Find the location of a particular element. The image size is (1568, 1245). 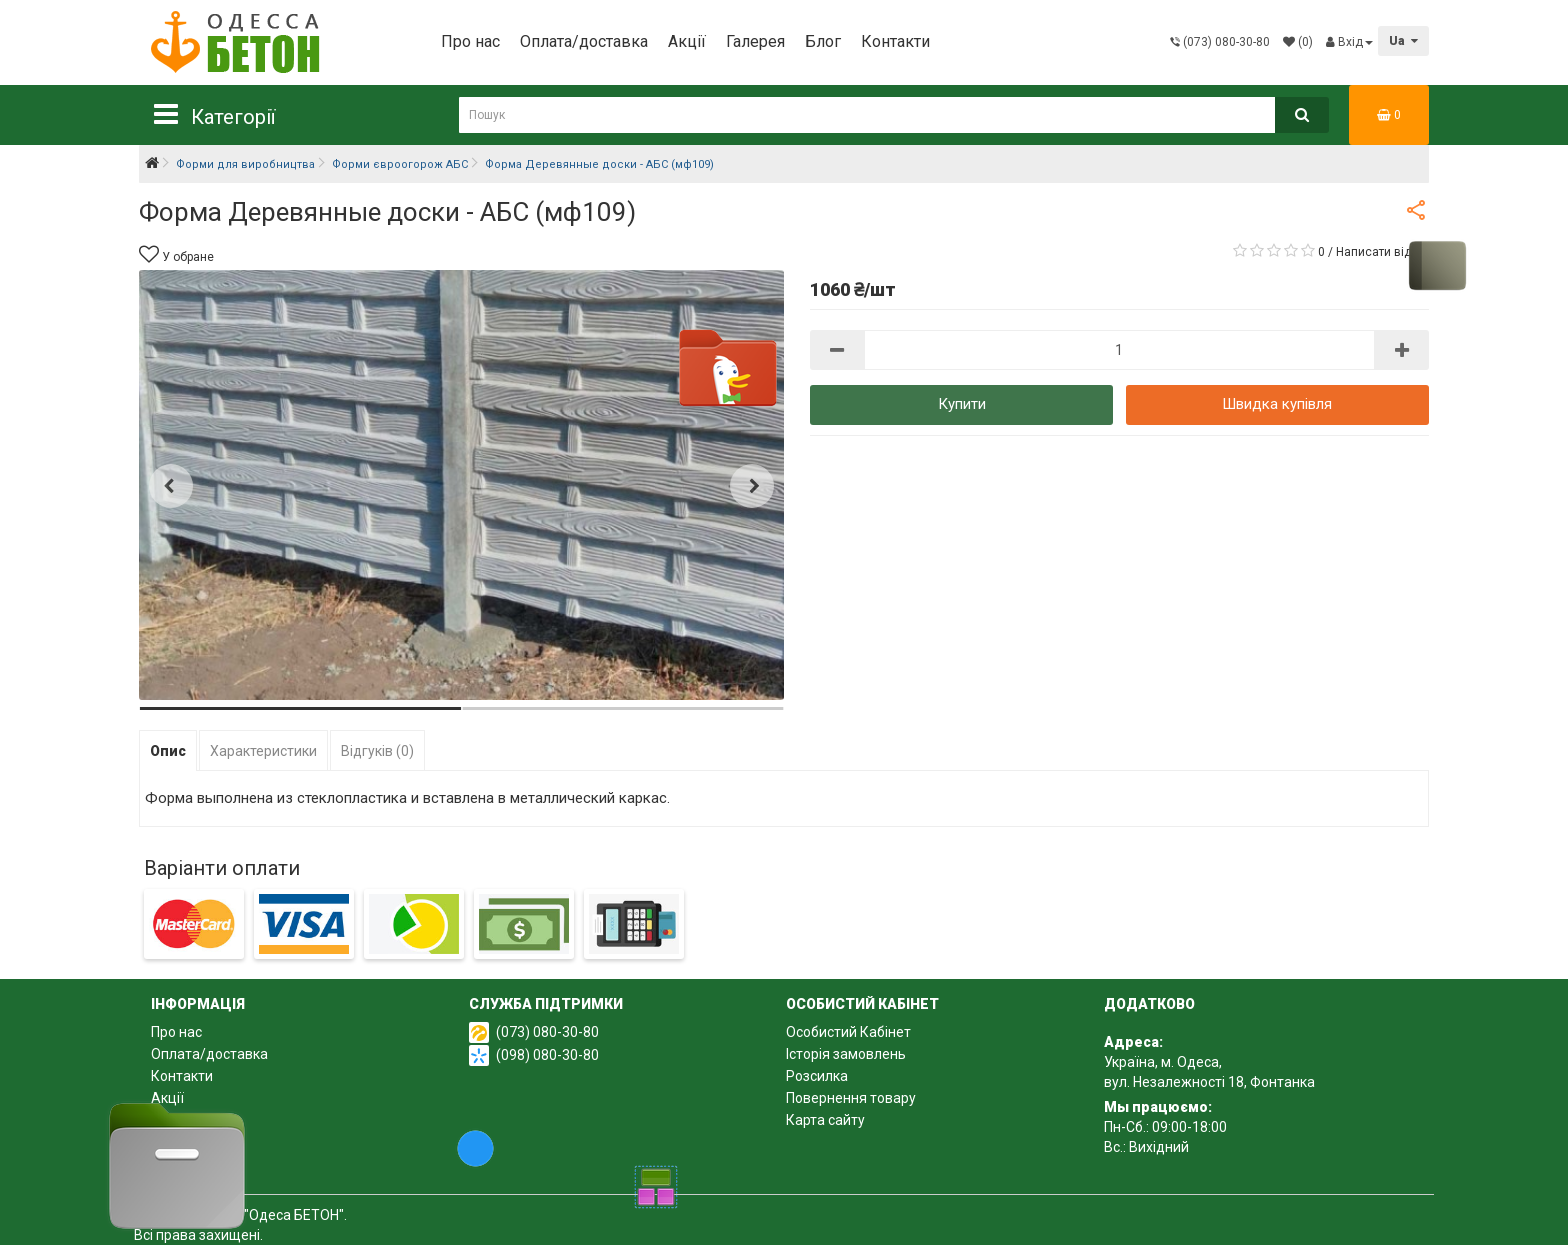

select all items in the current view is located at coordinates (656, 1187).